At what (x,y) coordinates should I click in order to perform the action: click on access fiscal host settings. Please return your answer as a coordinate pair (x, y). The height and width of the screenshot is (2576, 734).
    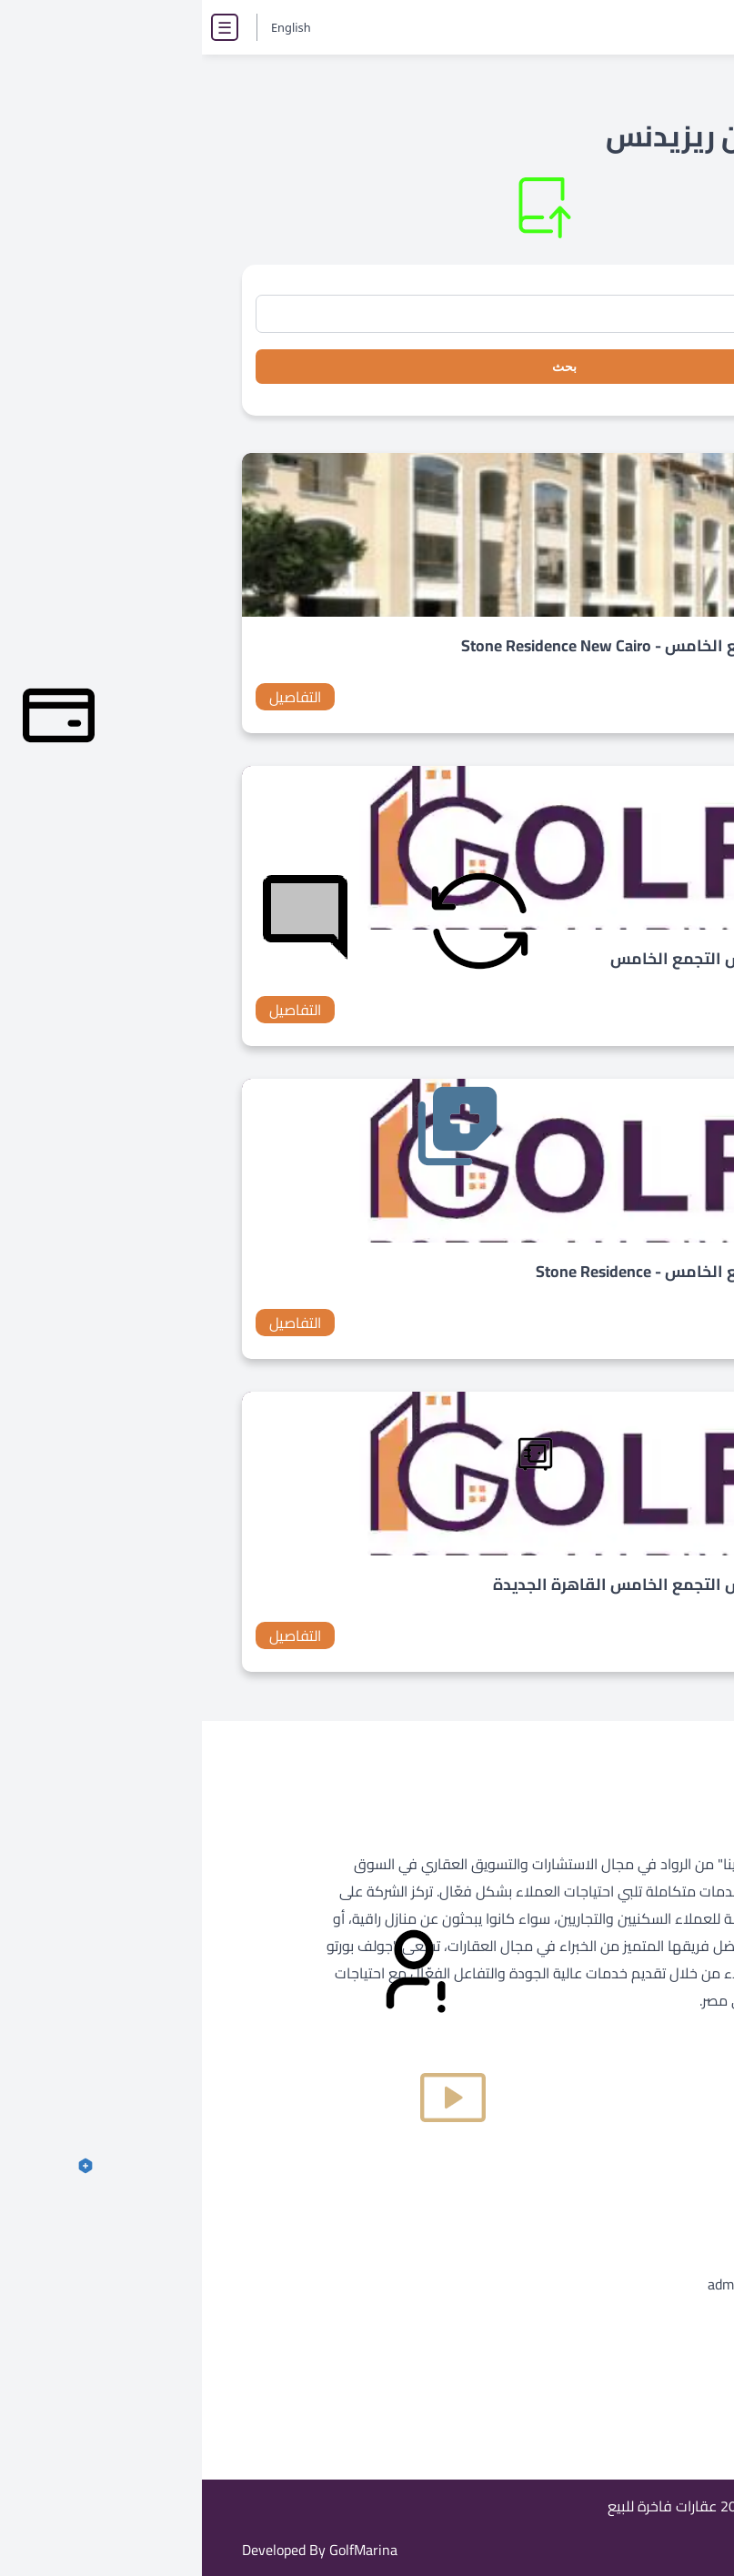
    Looking at the image, I should click on (535, 1454).